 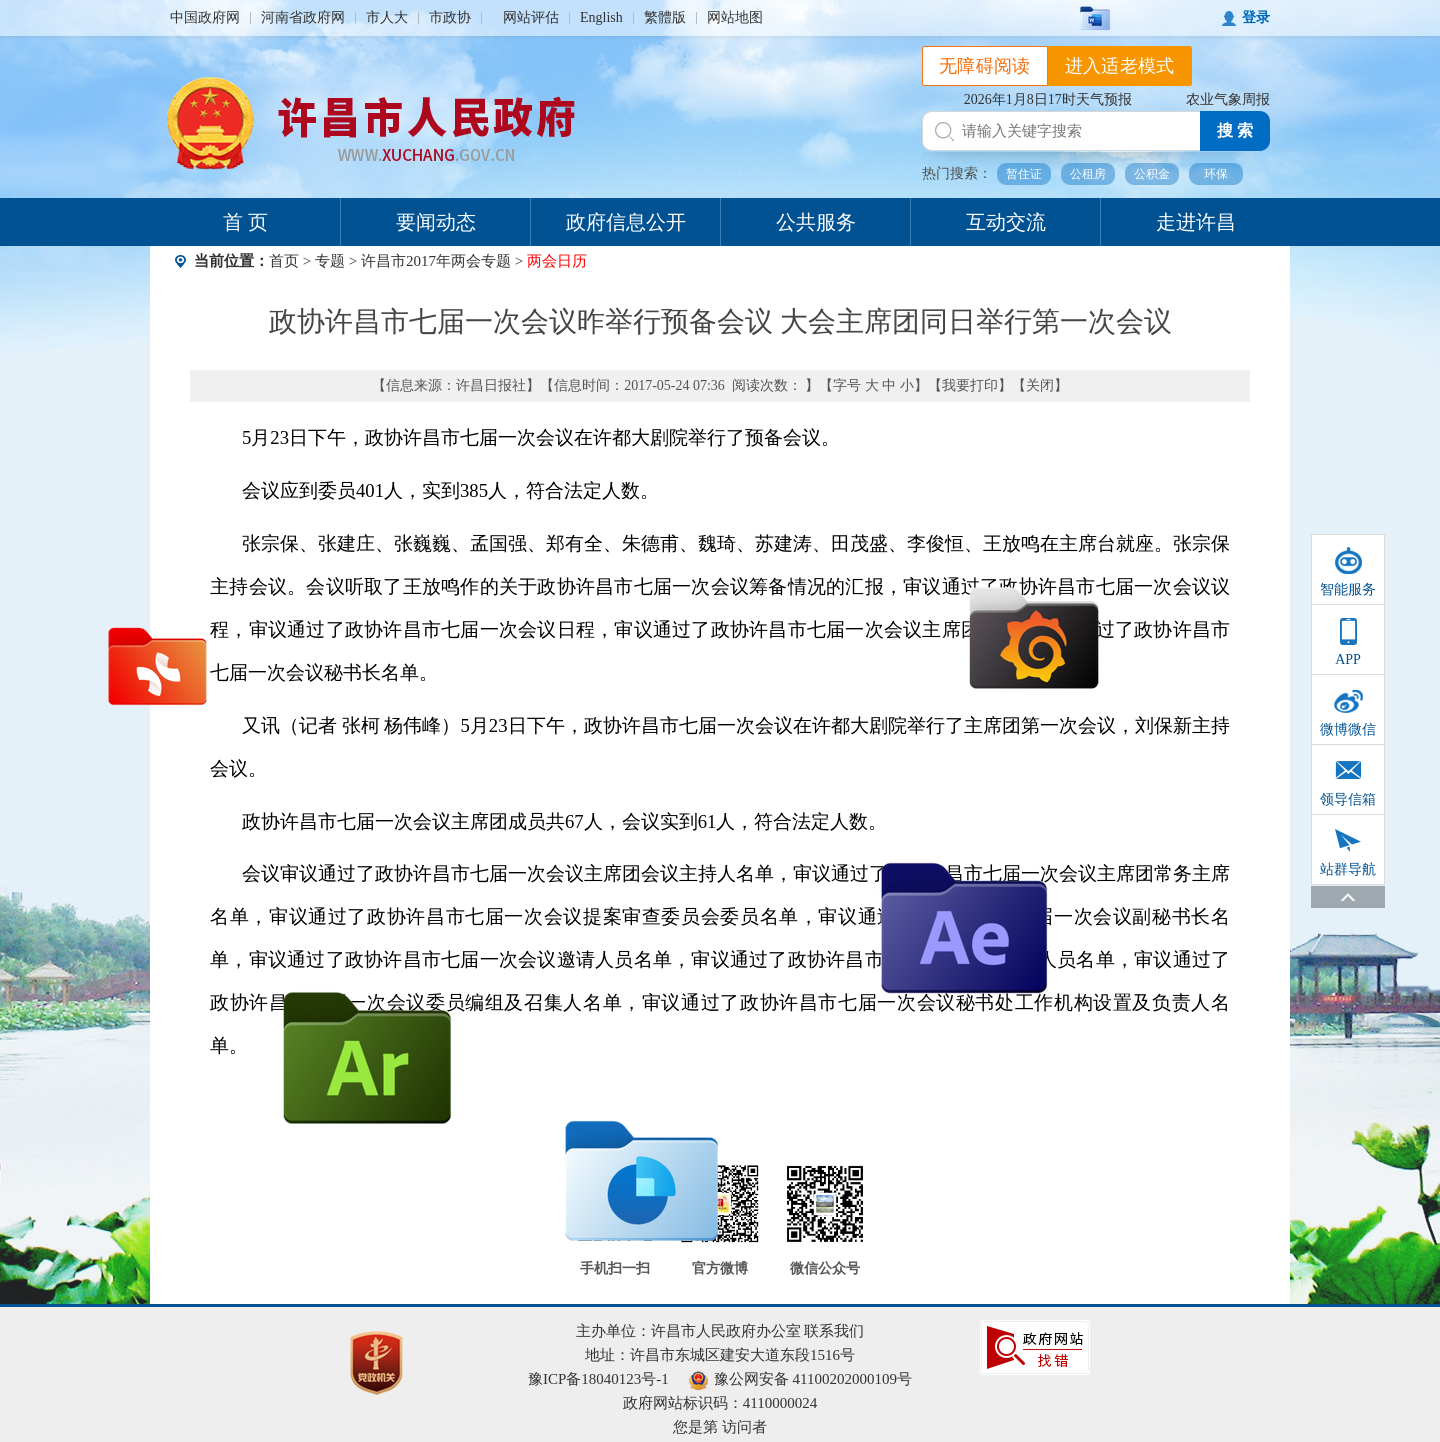 What do you see at coordinates (963, 932) in the screenshot?
I see `folder containing Adobe After Effects project files` at bounding box center [963, 932].